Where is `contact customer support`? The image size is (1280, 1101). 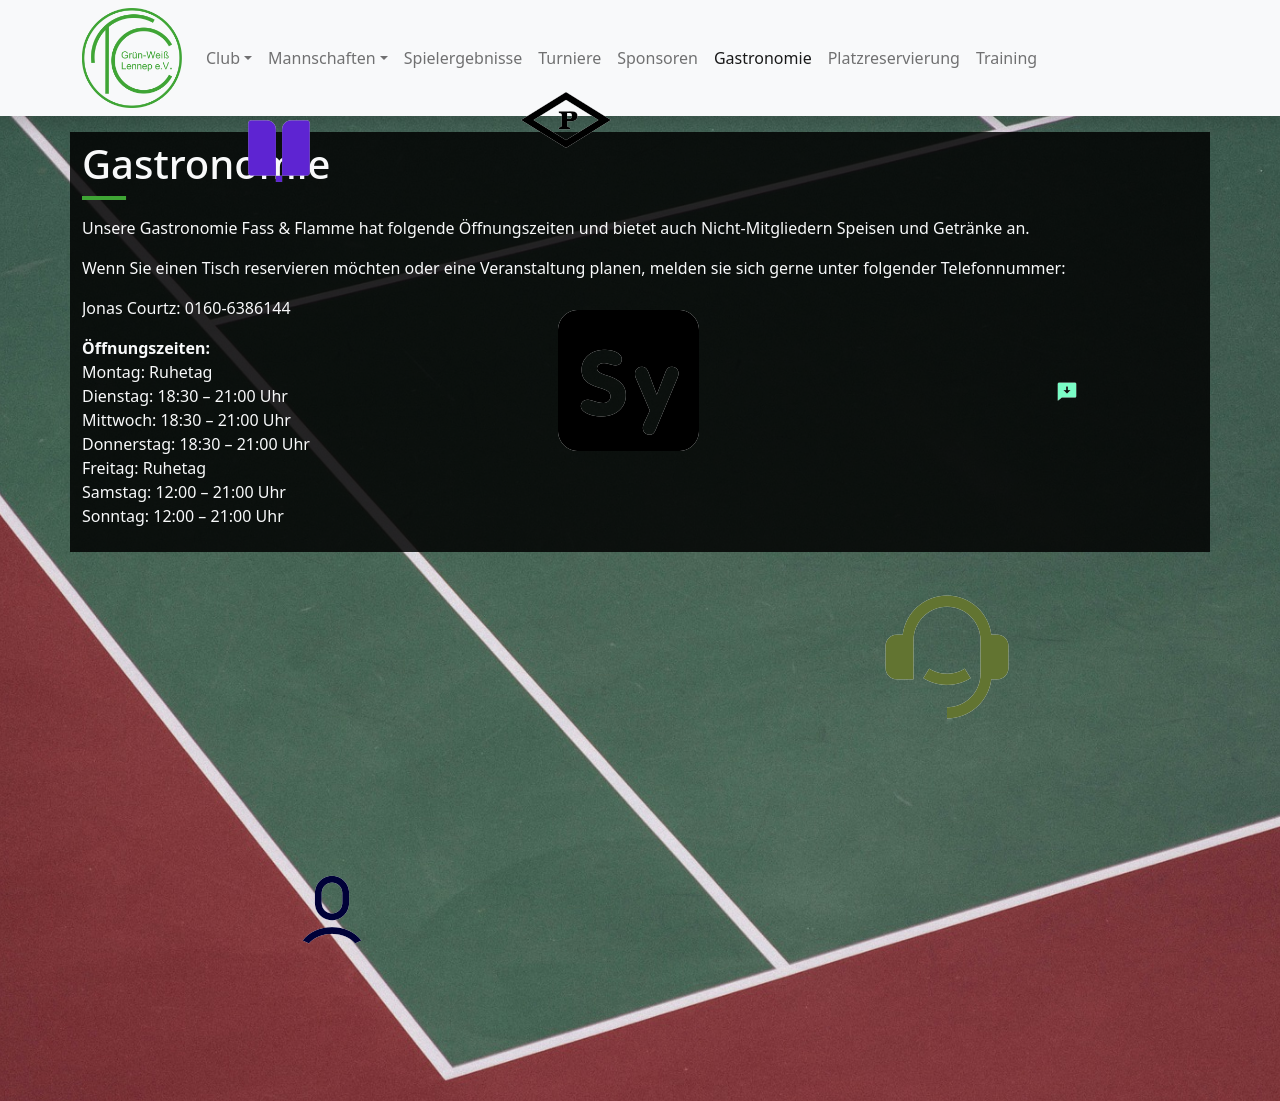 contact customer support is located at coordinates (947, 657).